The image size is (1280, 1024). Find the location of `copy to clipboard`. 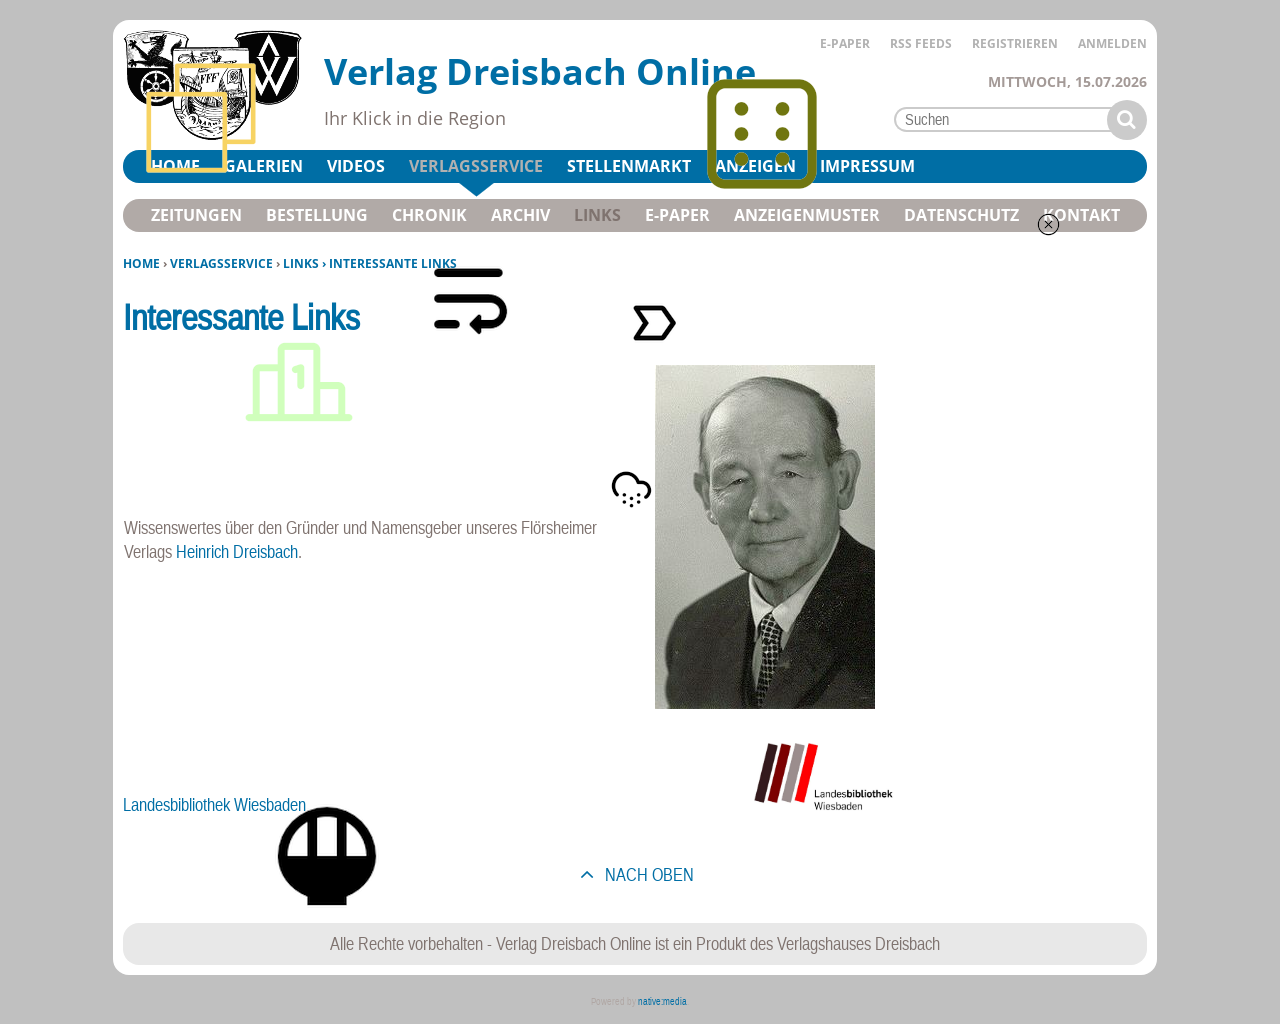

copy to clipboard is located at coordinates (201, 118).